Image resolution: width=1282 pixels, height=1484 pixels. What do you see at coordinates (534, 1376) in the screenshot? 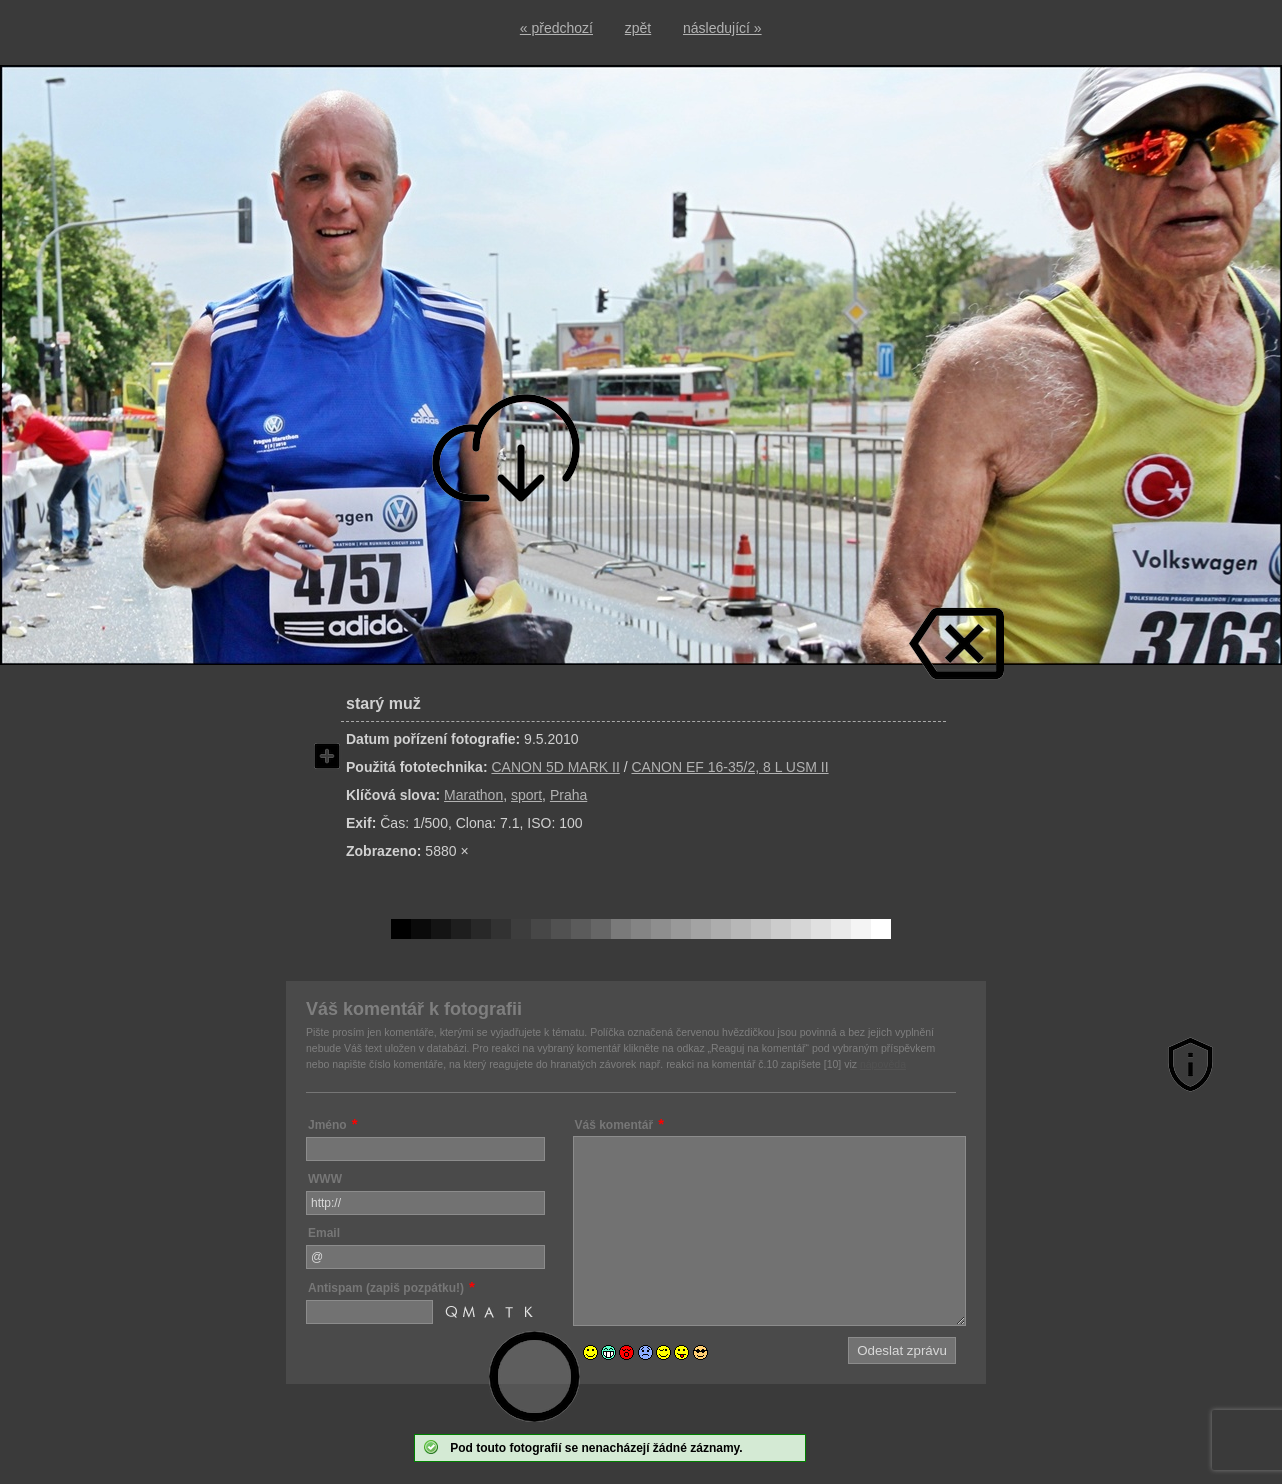
I see `indicates a filled or selected state` at bounding box center [534, 1376].